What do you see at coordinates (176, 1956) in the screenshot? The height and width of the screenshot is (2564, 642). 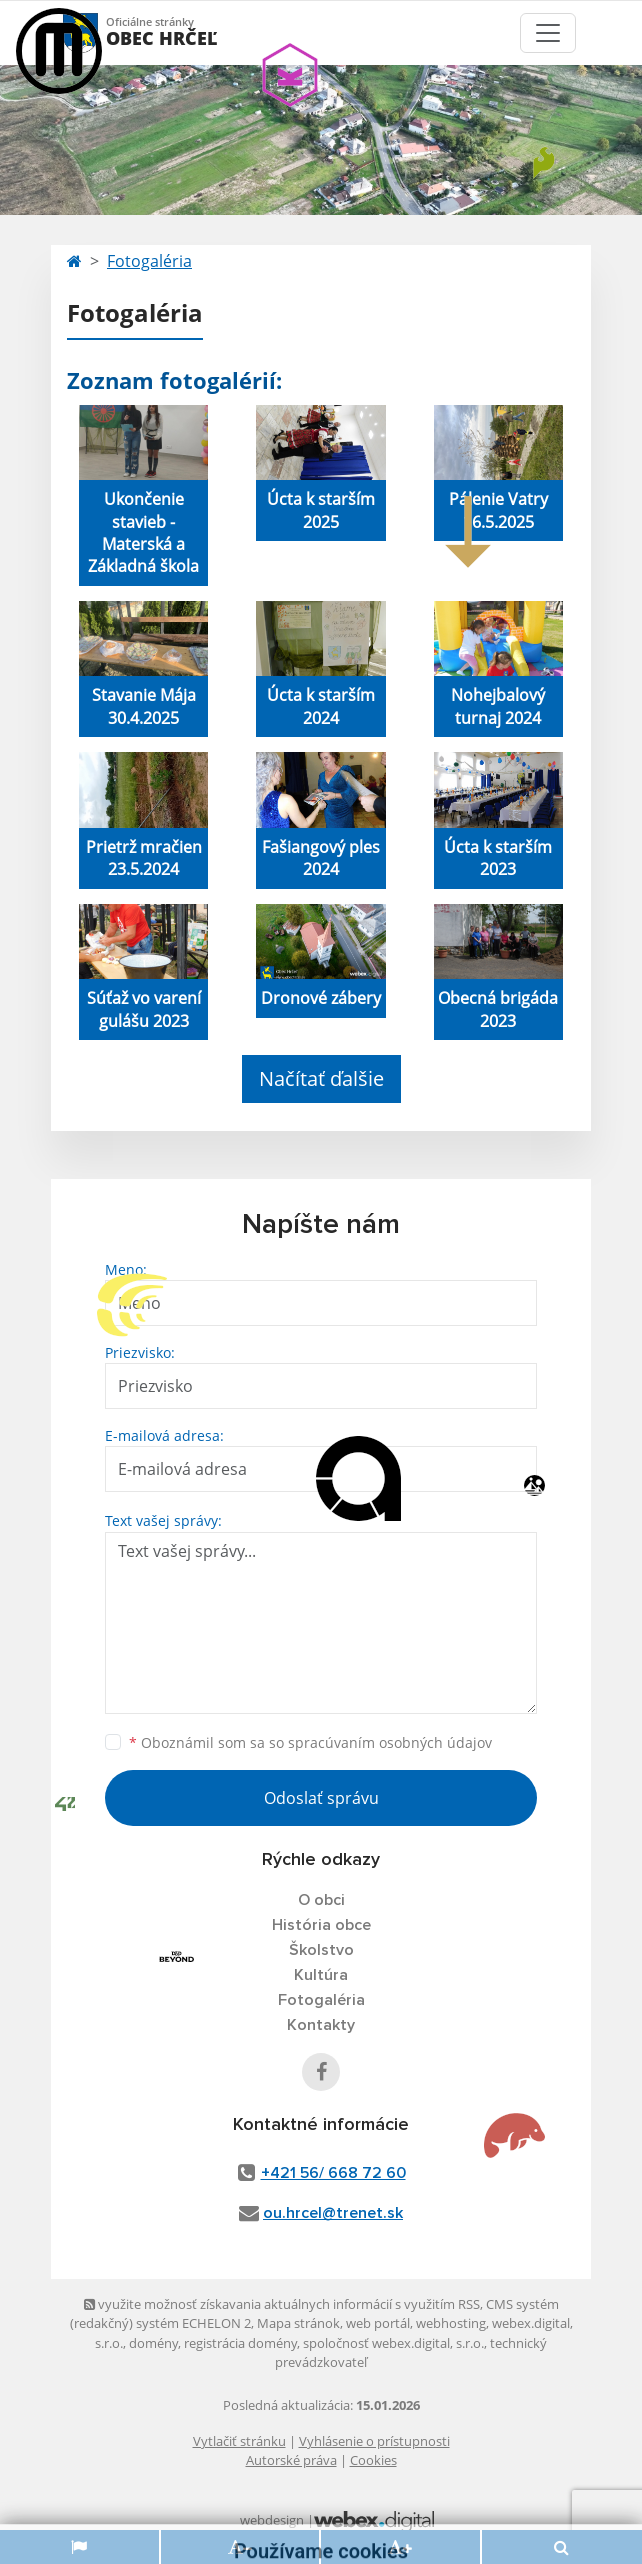 I see `open D&D Beyond app or website` at bounding box center [176, 1956].